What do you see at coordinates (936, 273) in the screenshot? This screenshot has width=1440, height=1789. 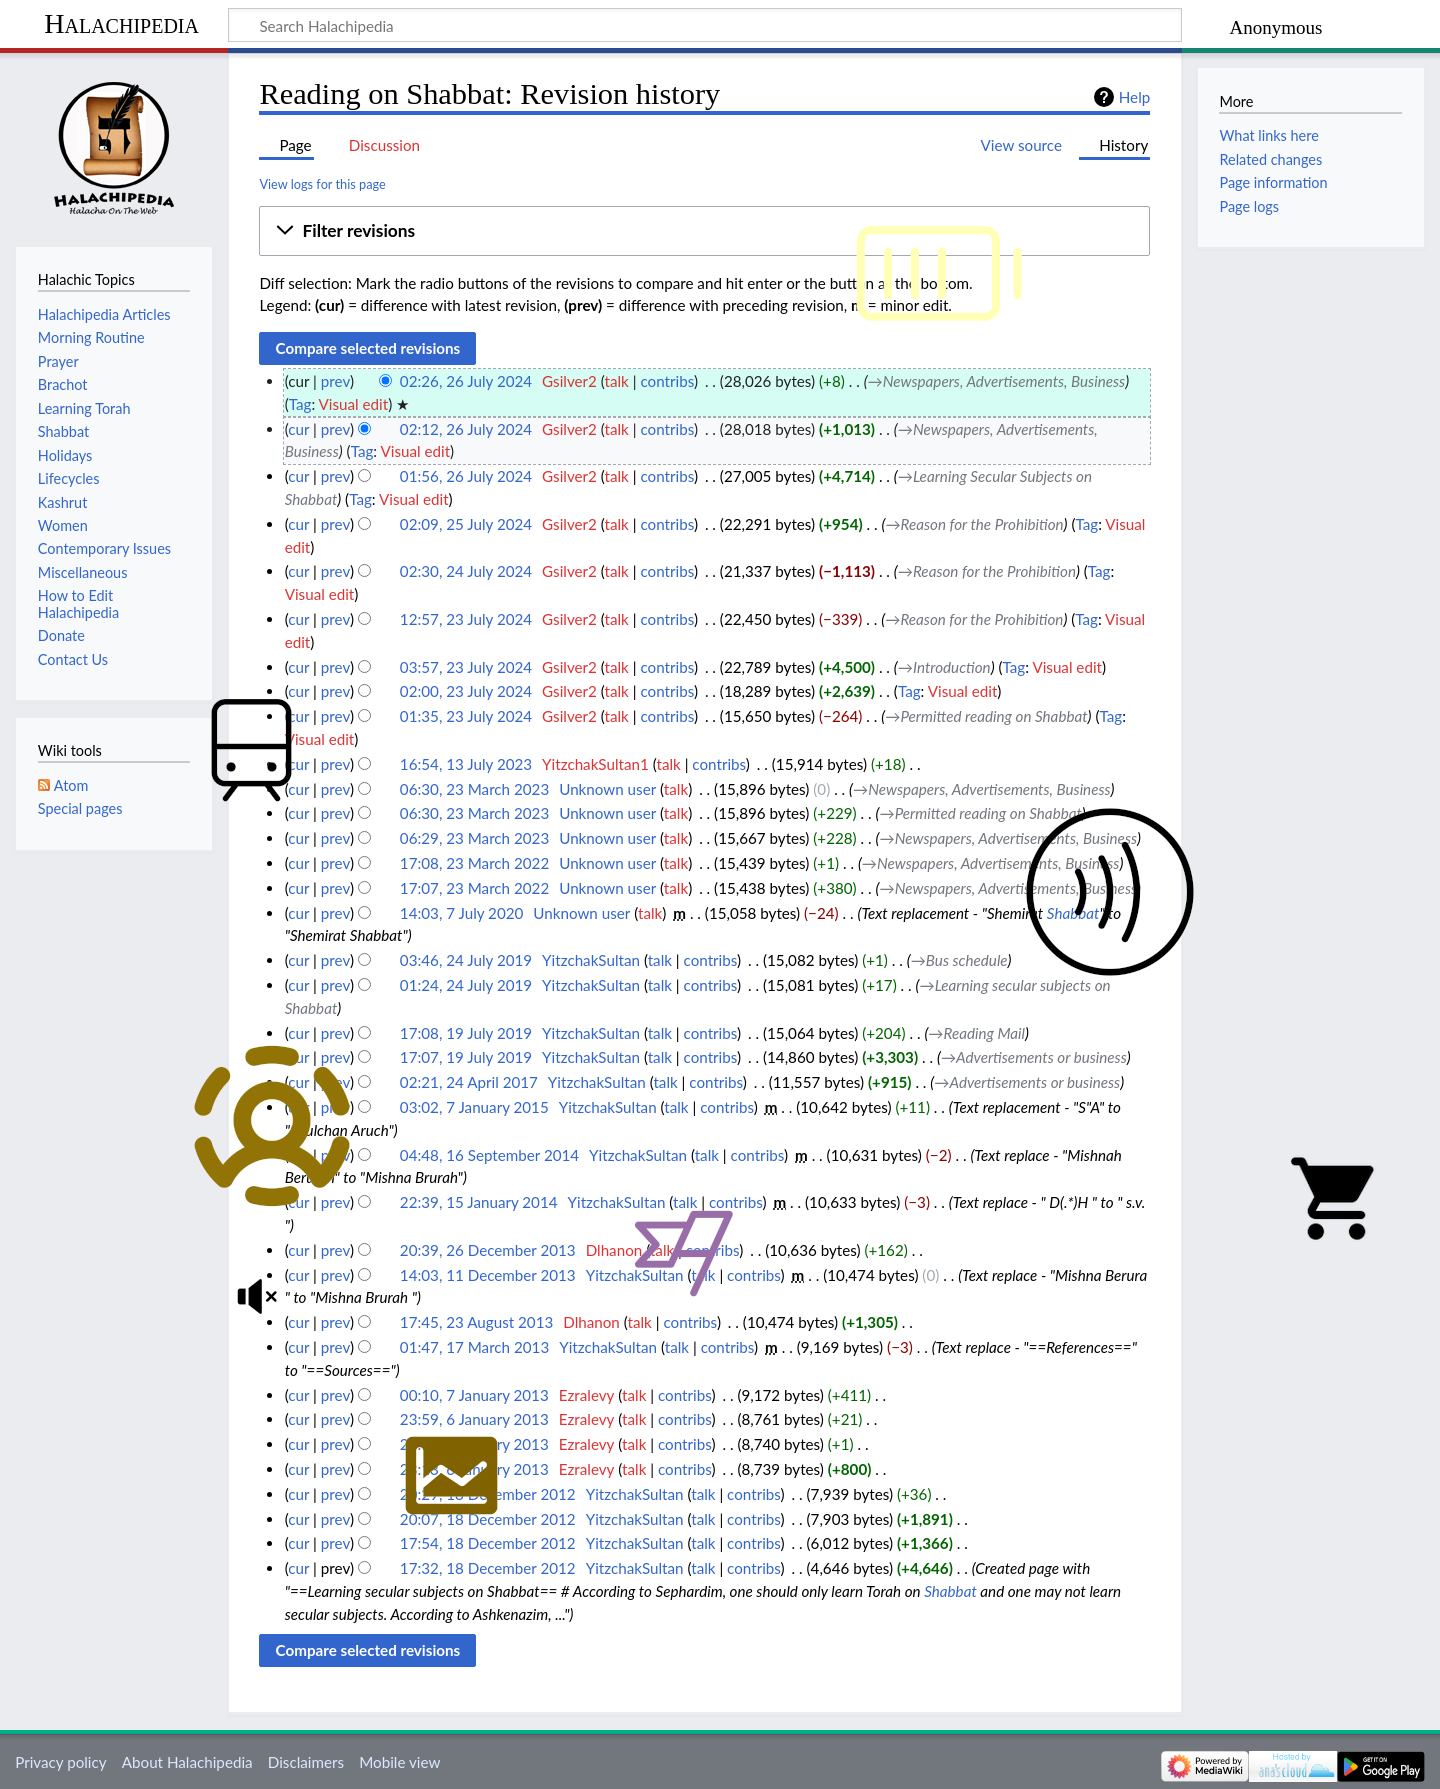 I see `indicates high battery level` at bounding box center [936, 273].